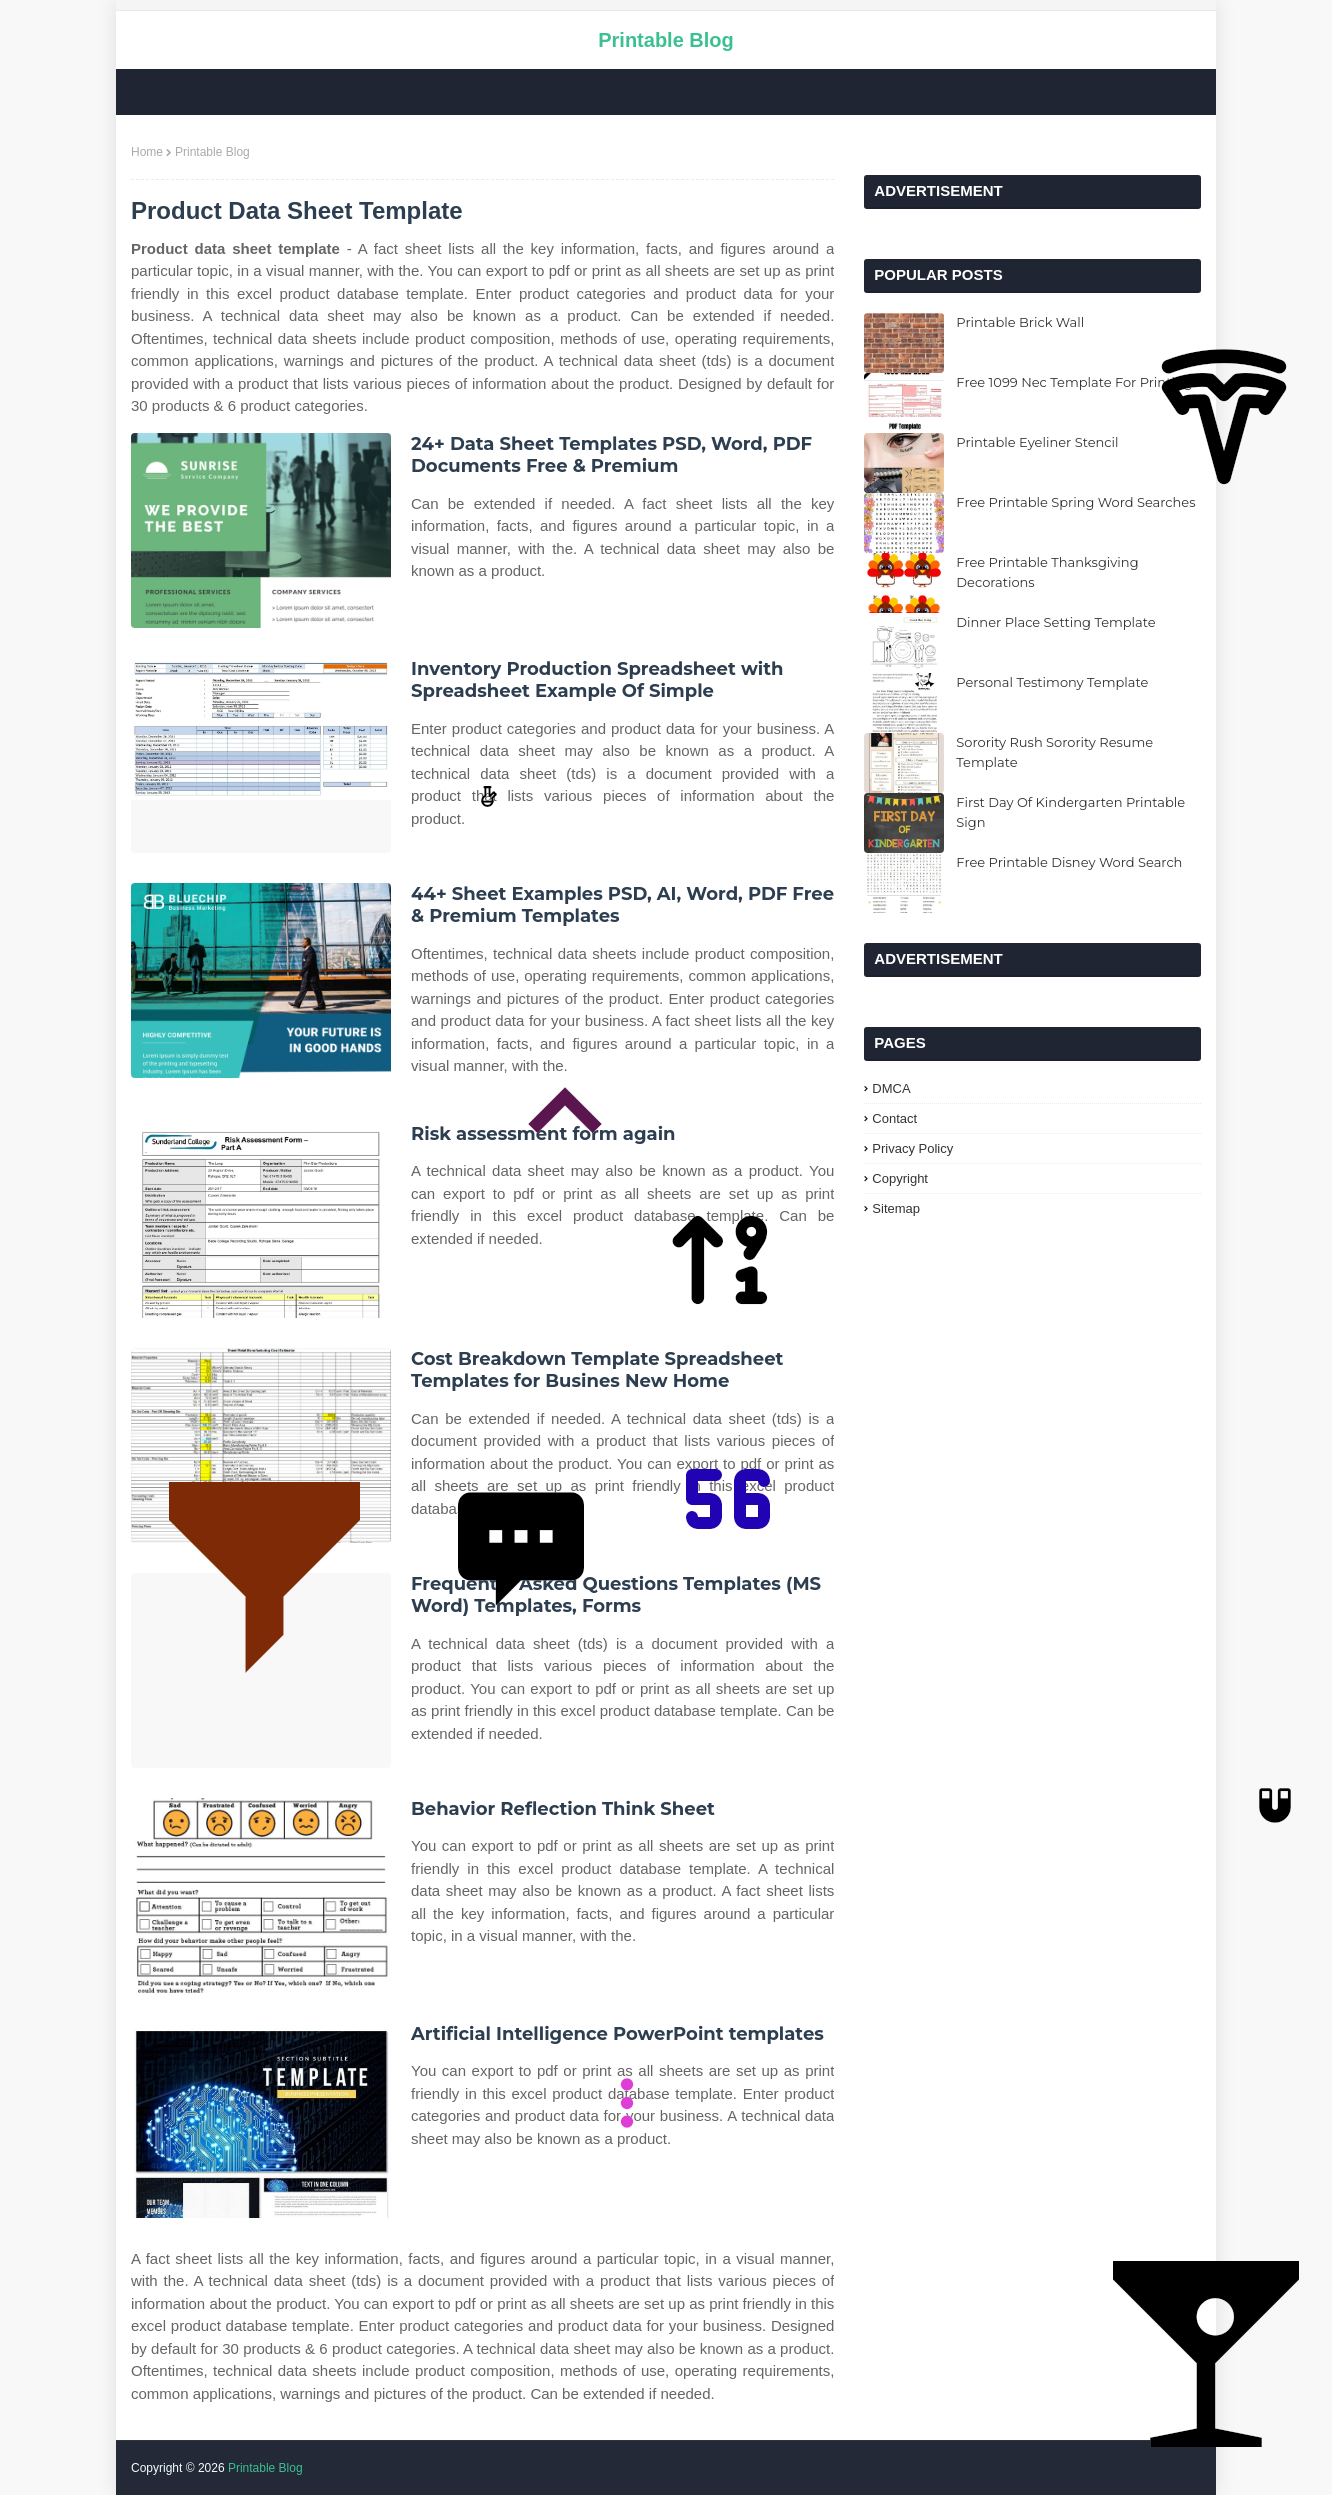  What do you see at coordinates (1224, 415) in the screenshot?
I see `Tesla brand logo` at bounding box center [1224, 415].